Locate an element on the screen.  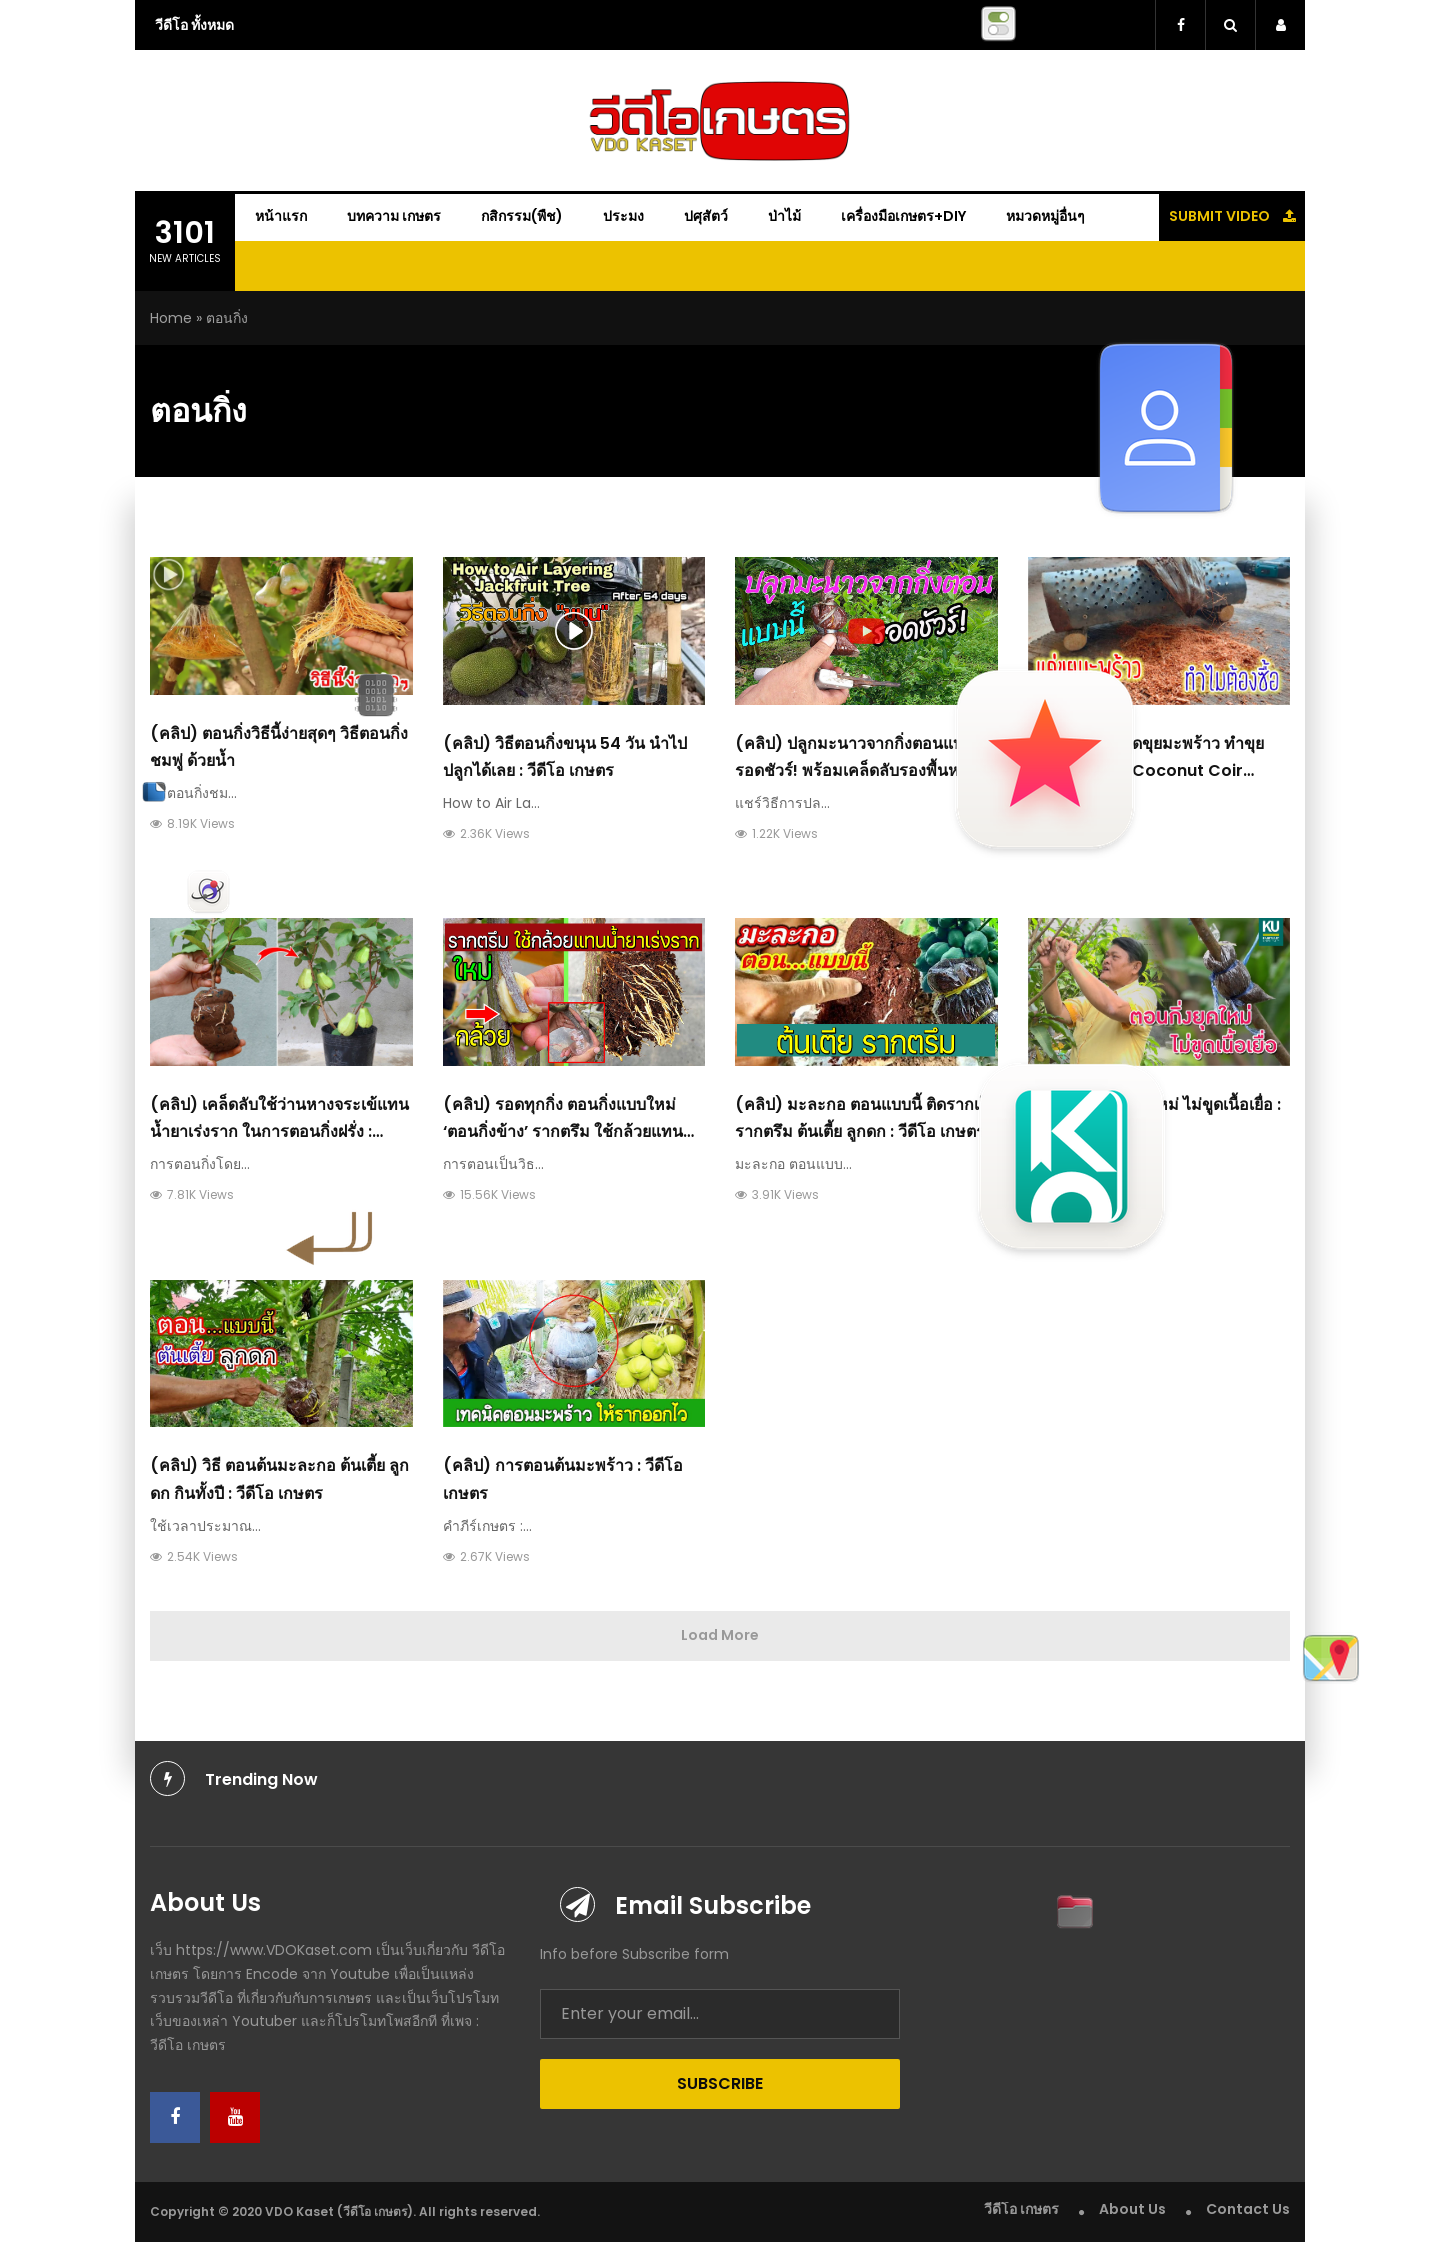
open mkvmerge video merging tool is located at coordinates (208, 891).